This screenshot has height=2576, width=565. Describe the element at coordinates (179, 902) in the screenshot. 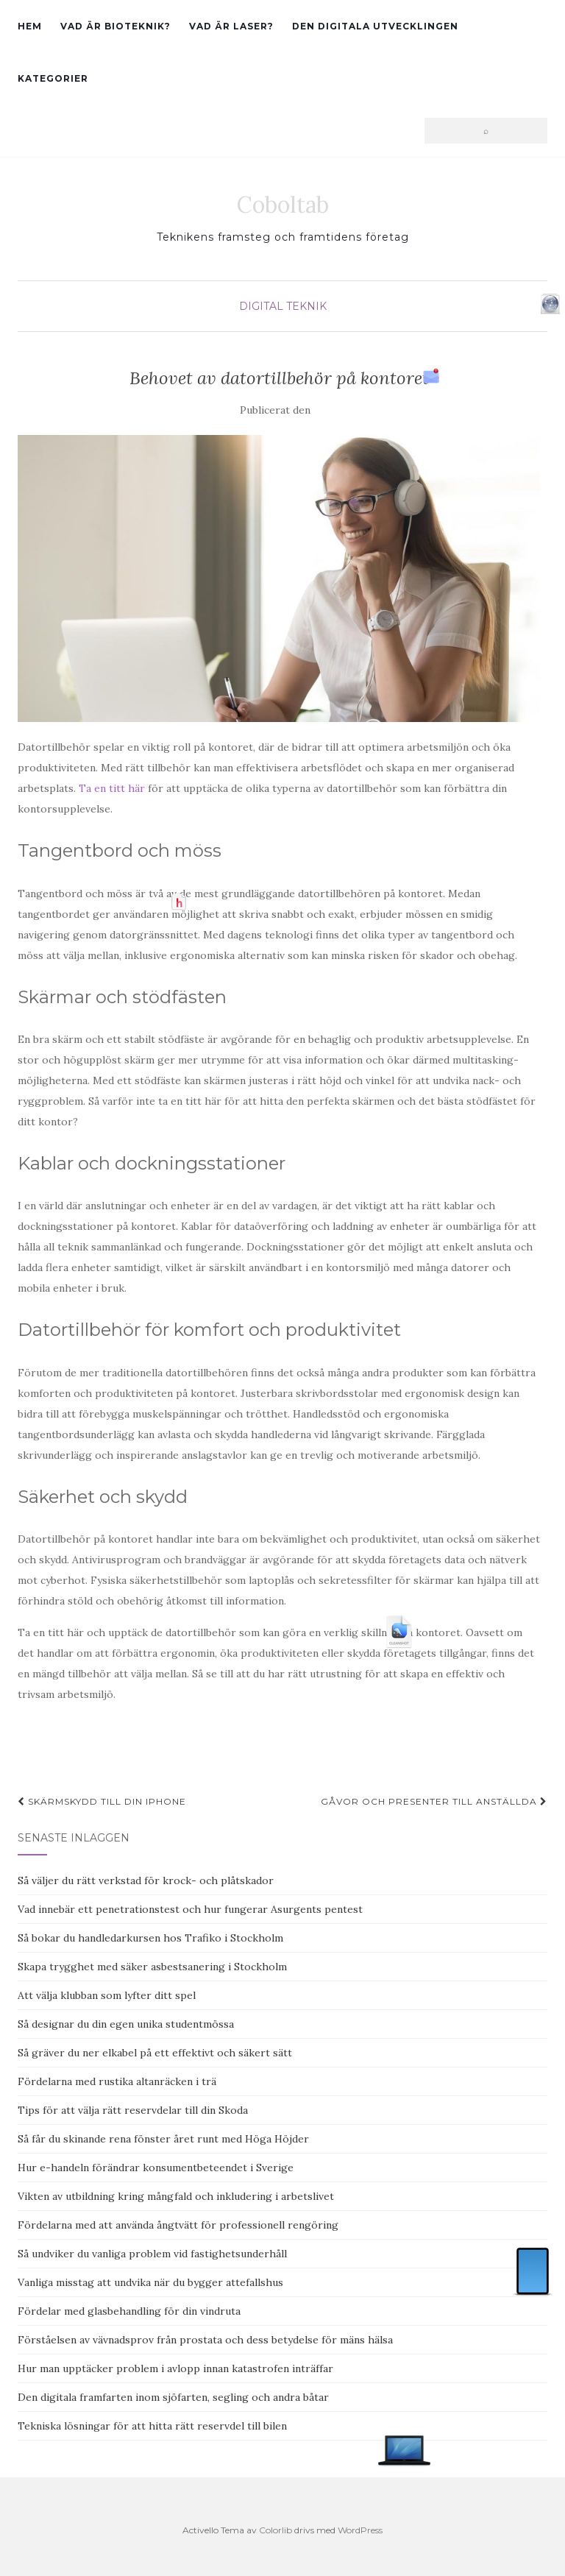

I see `c/c++ header file` at that location.